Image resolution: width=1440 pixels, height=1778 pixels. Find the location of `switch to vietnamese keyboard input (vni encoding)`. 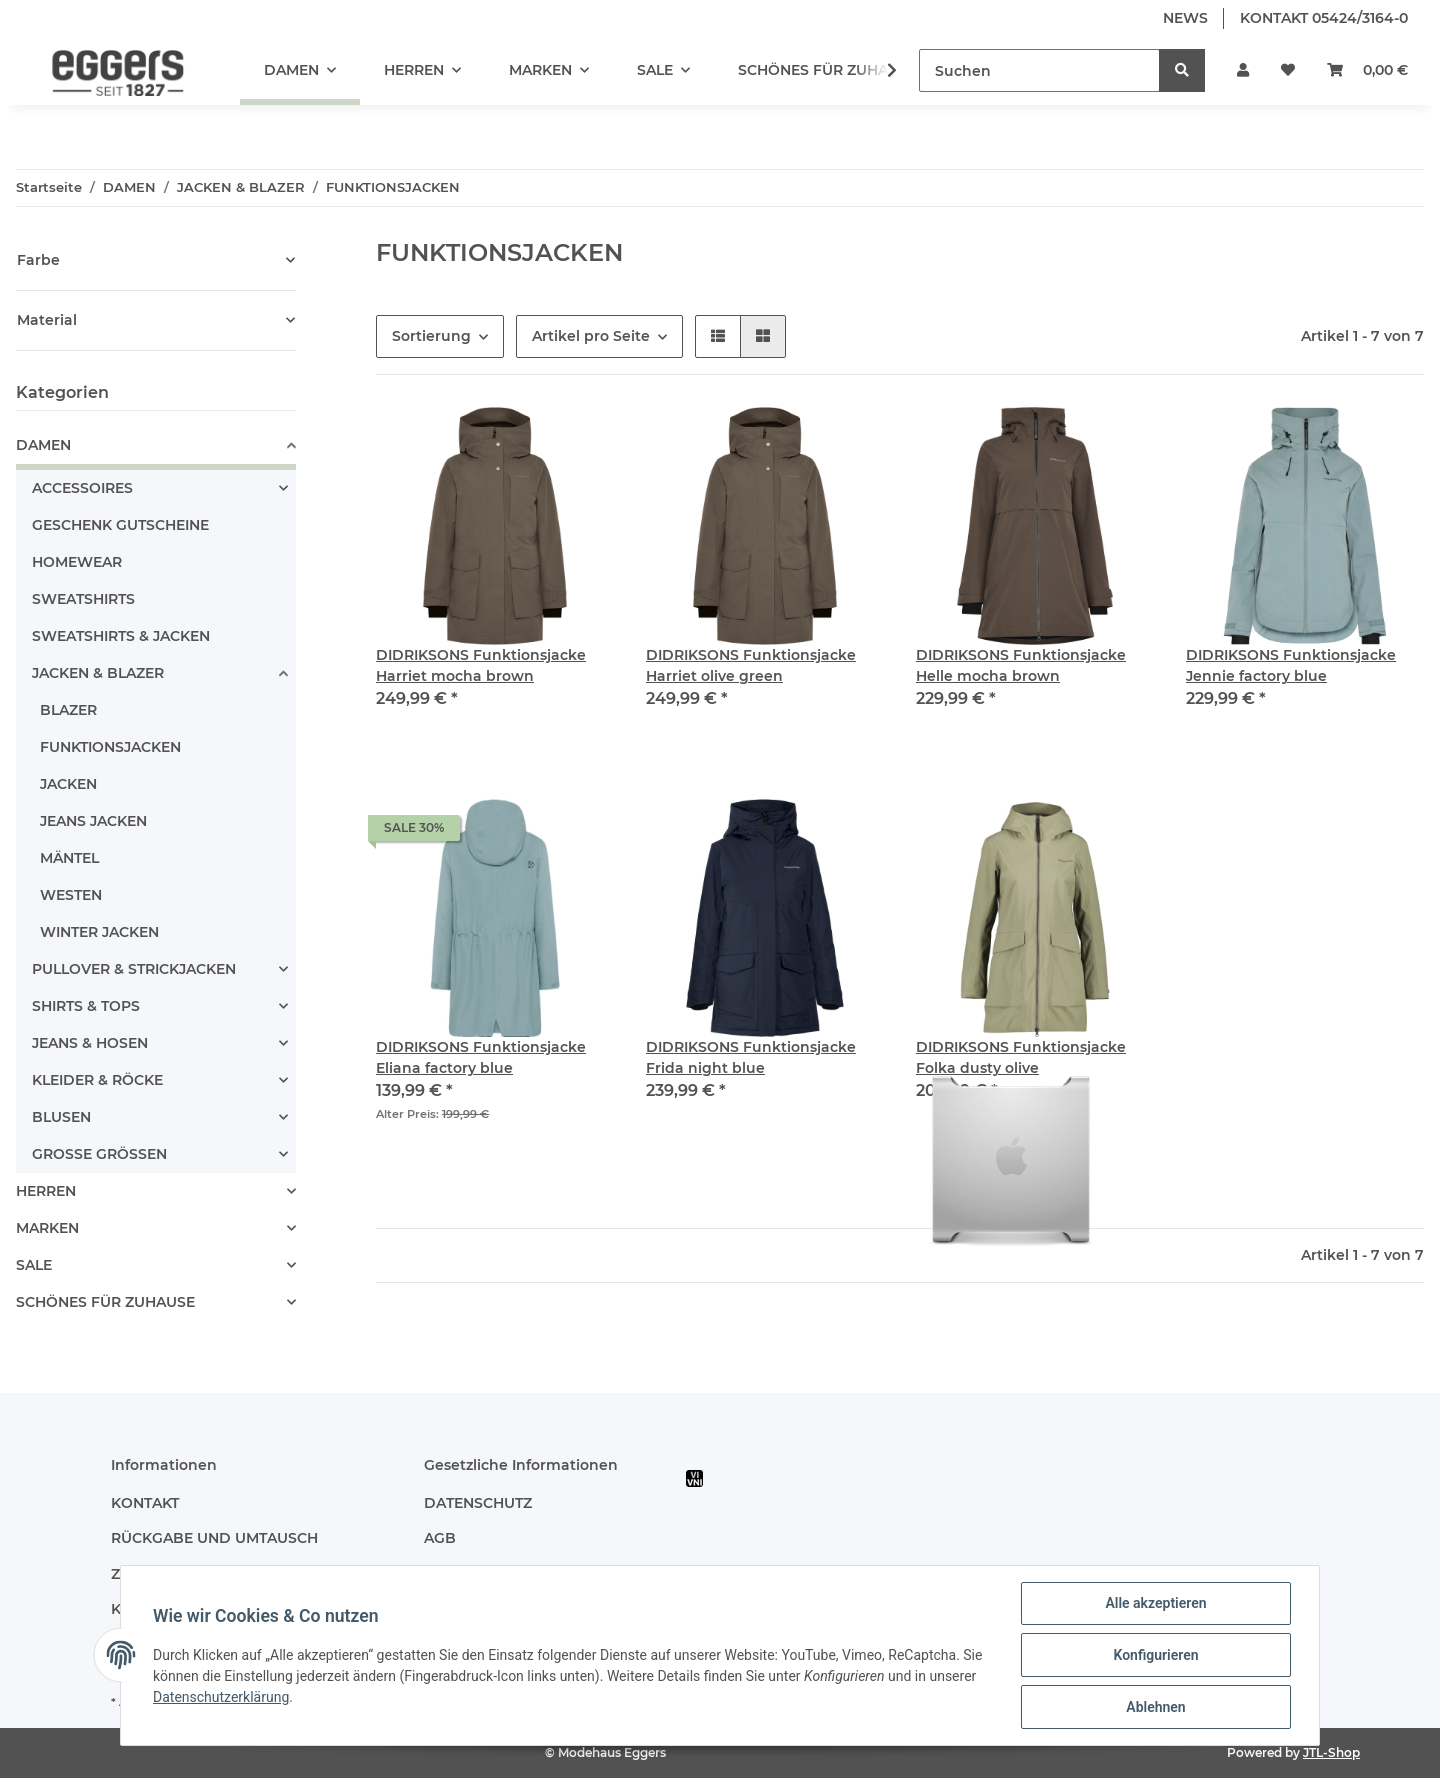

switch to vietnamese keyboard input (vni encoding) is located at coordinates (694, 1478).